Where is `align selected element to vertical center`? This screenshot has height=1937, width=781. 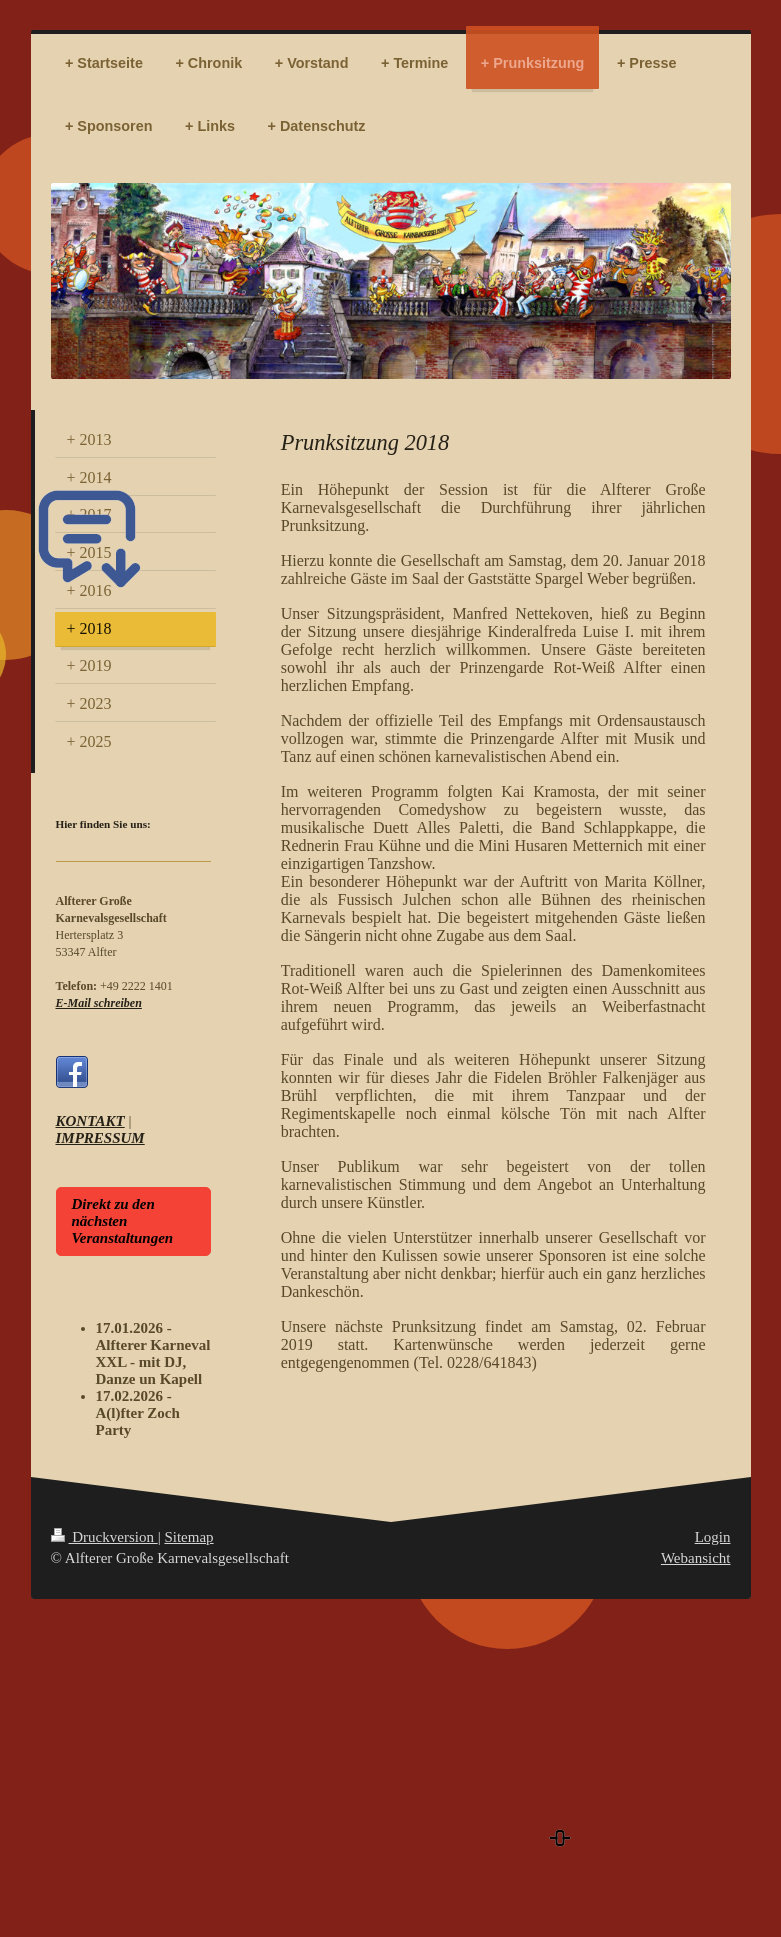
align selected element to vertical center is located at coordinates (560, 1838).